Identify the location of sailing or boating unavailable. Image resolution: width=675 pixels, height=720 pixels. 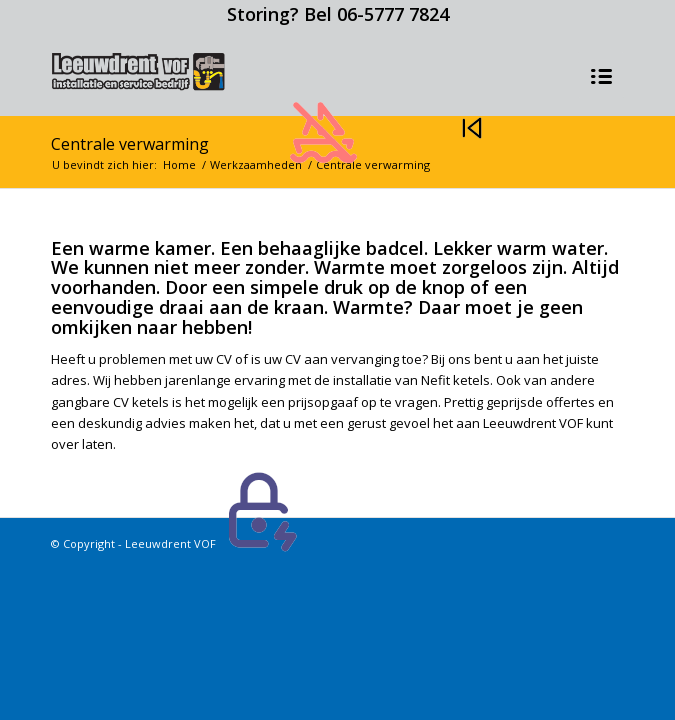
(323, 132).